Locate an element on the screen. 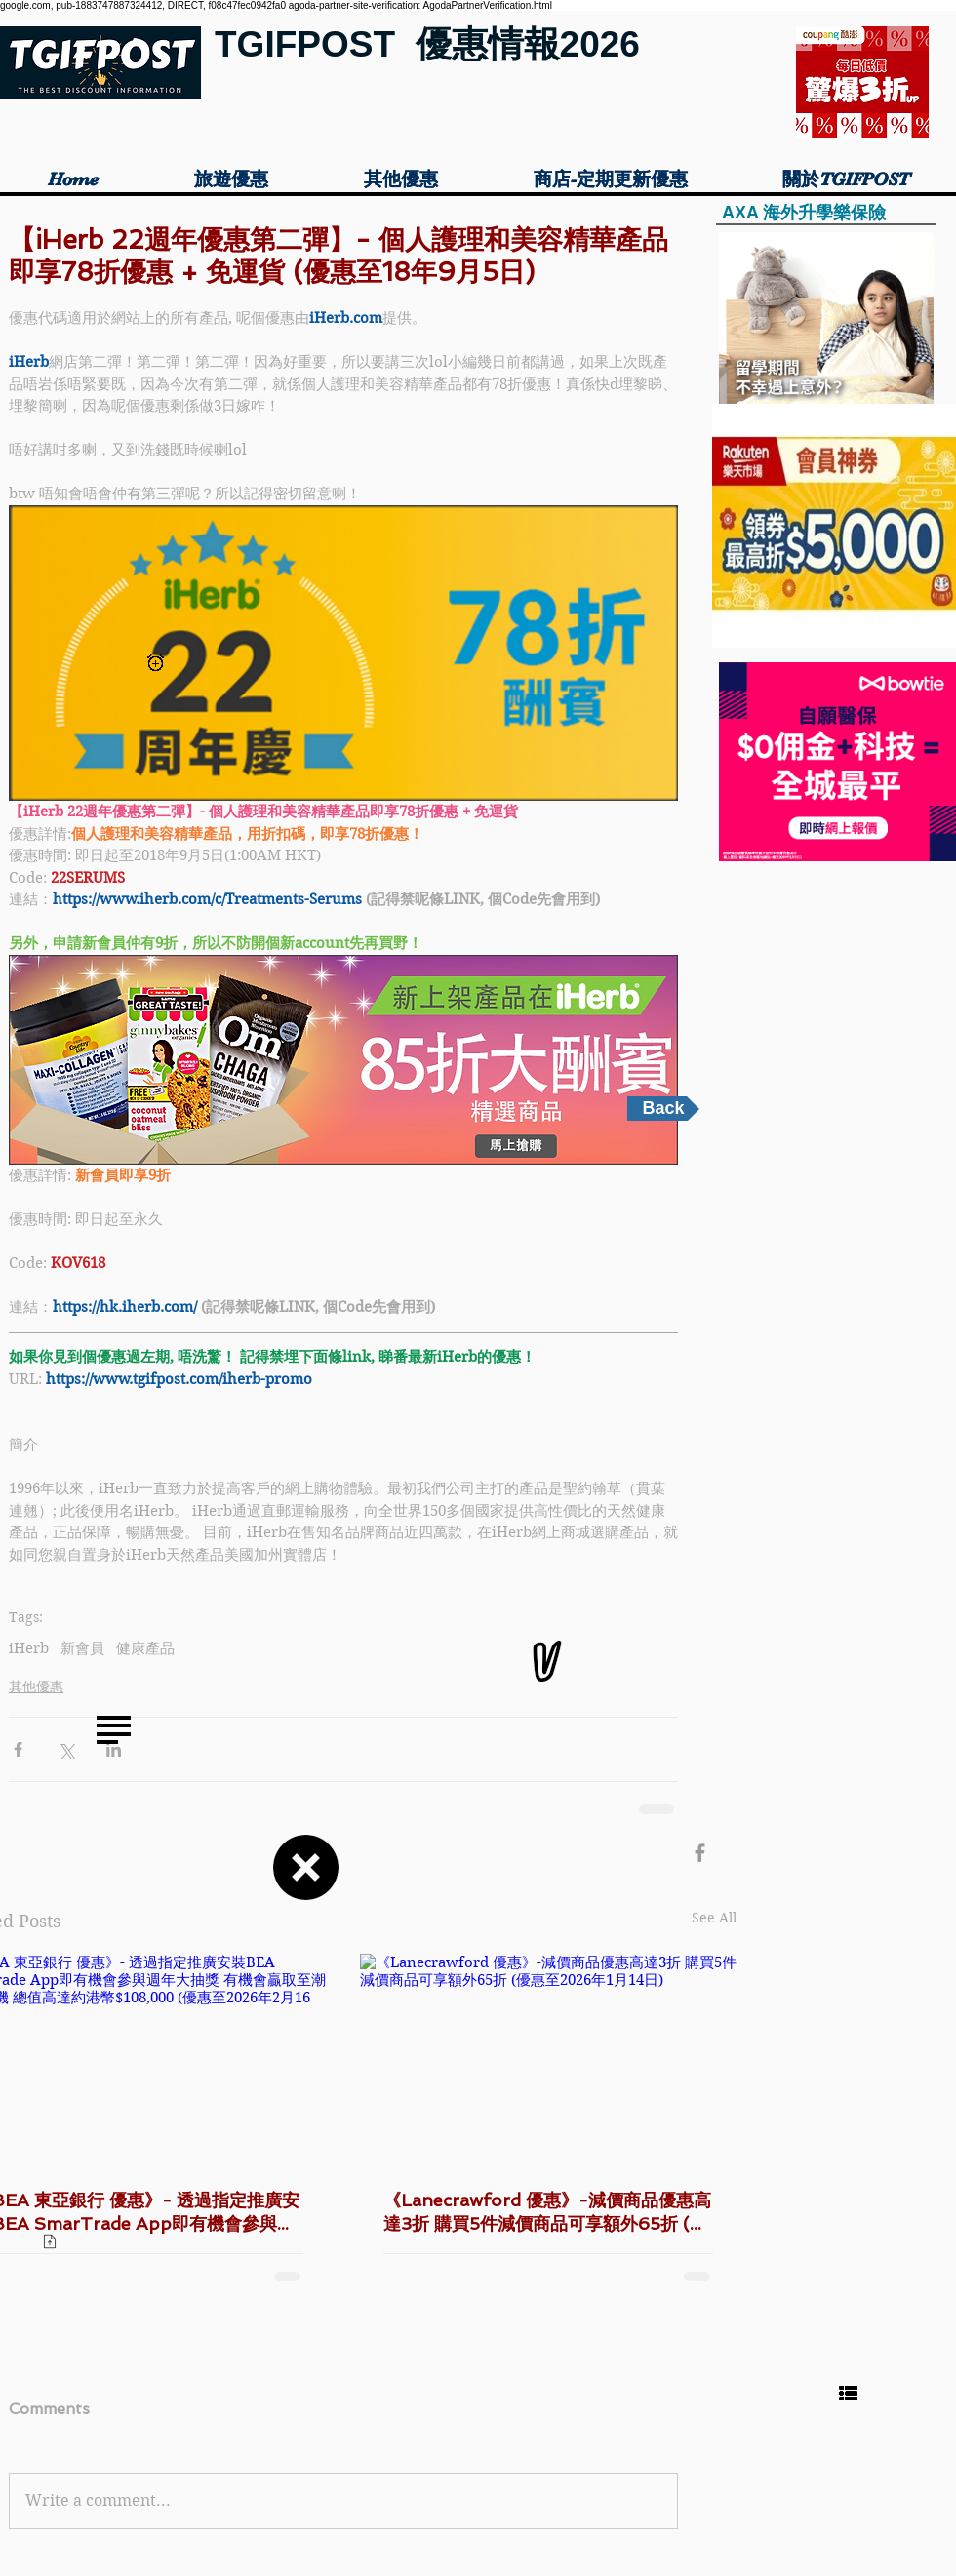 This screenshot has width=956, height=2576. view document or text content is located at coordinates (113, 1729).